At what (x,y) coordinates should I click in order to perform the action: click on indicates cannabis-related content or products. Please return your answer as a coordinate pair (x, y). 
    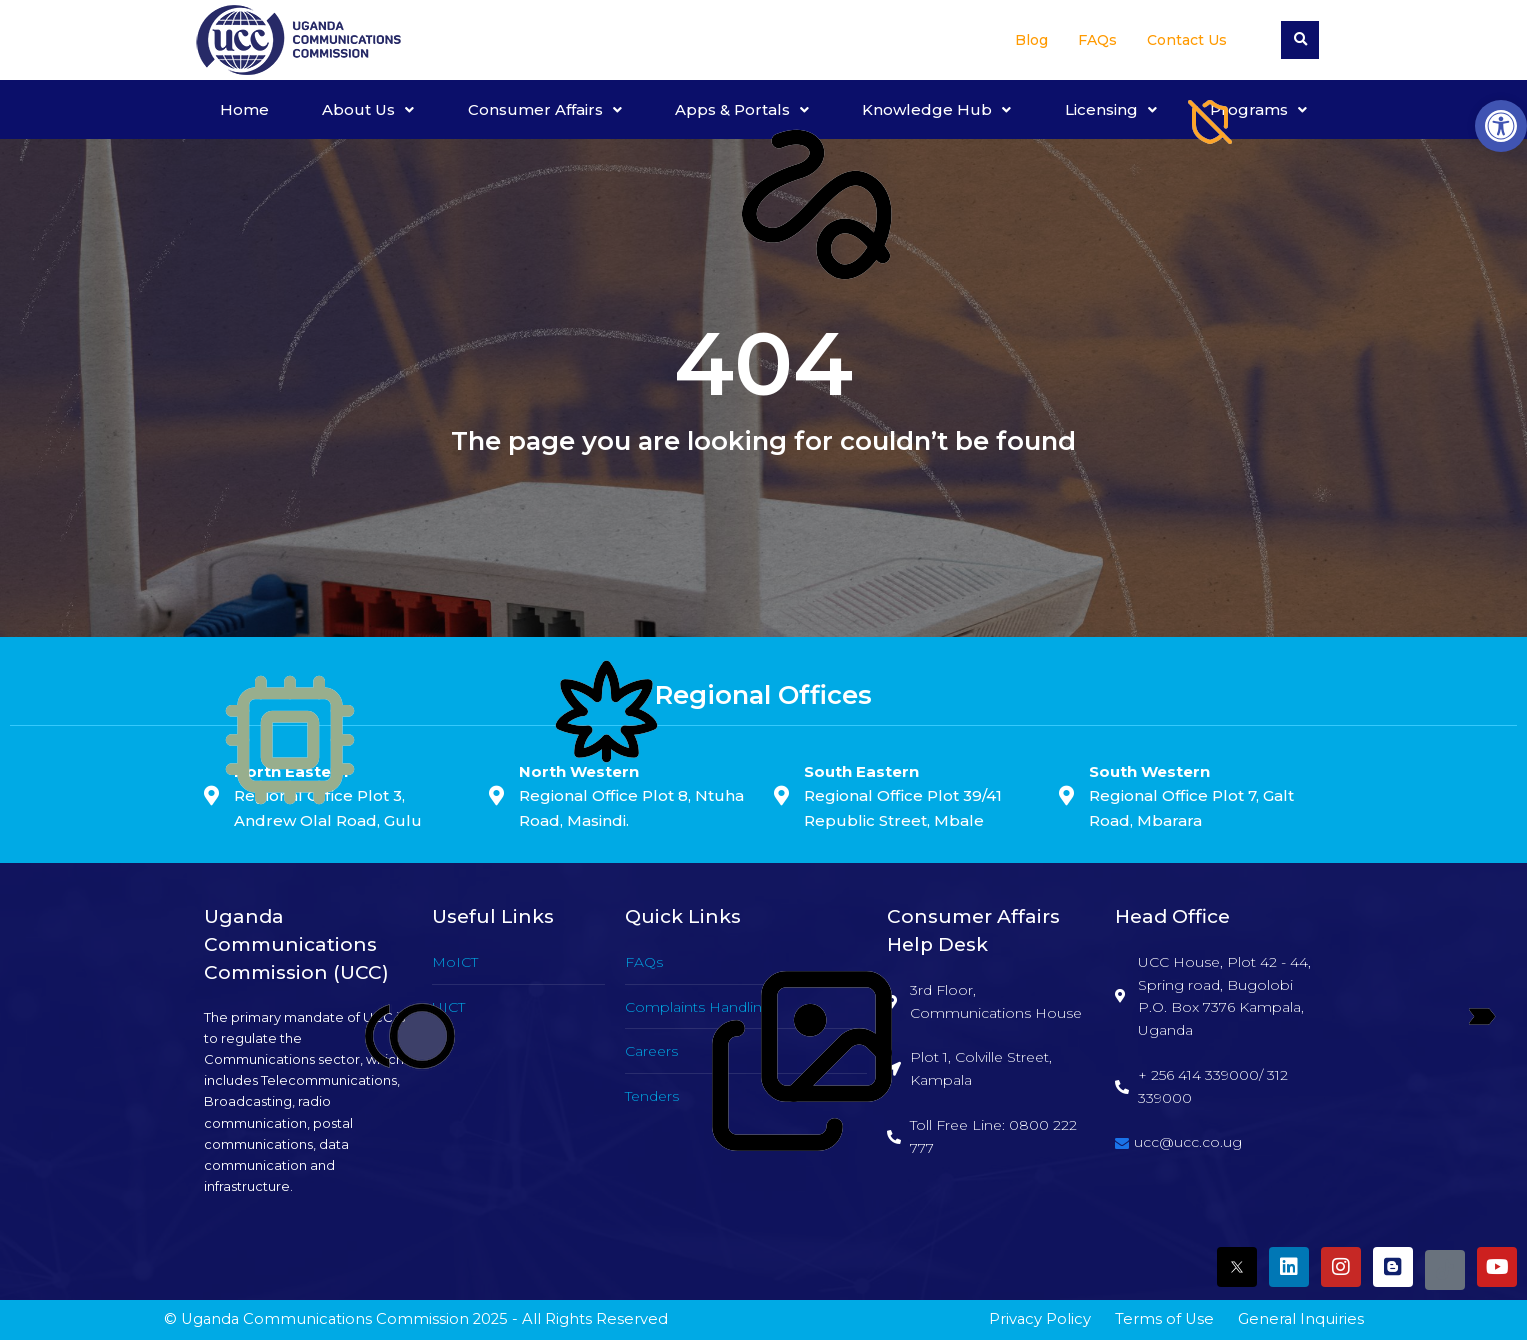
    Looking at the image, I should click on (606, 711).